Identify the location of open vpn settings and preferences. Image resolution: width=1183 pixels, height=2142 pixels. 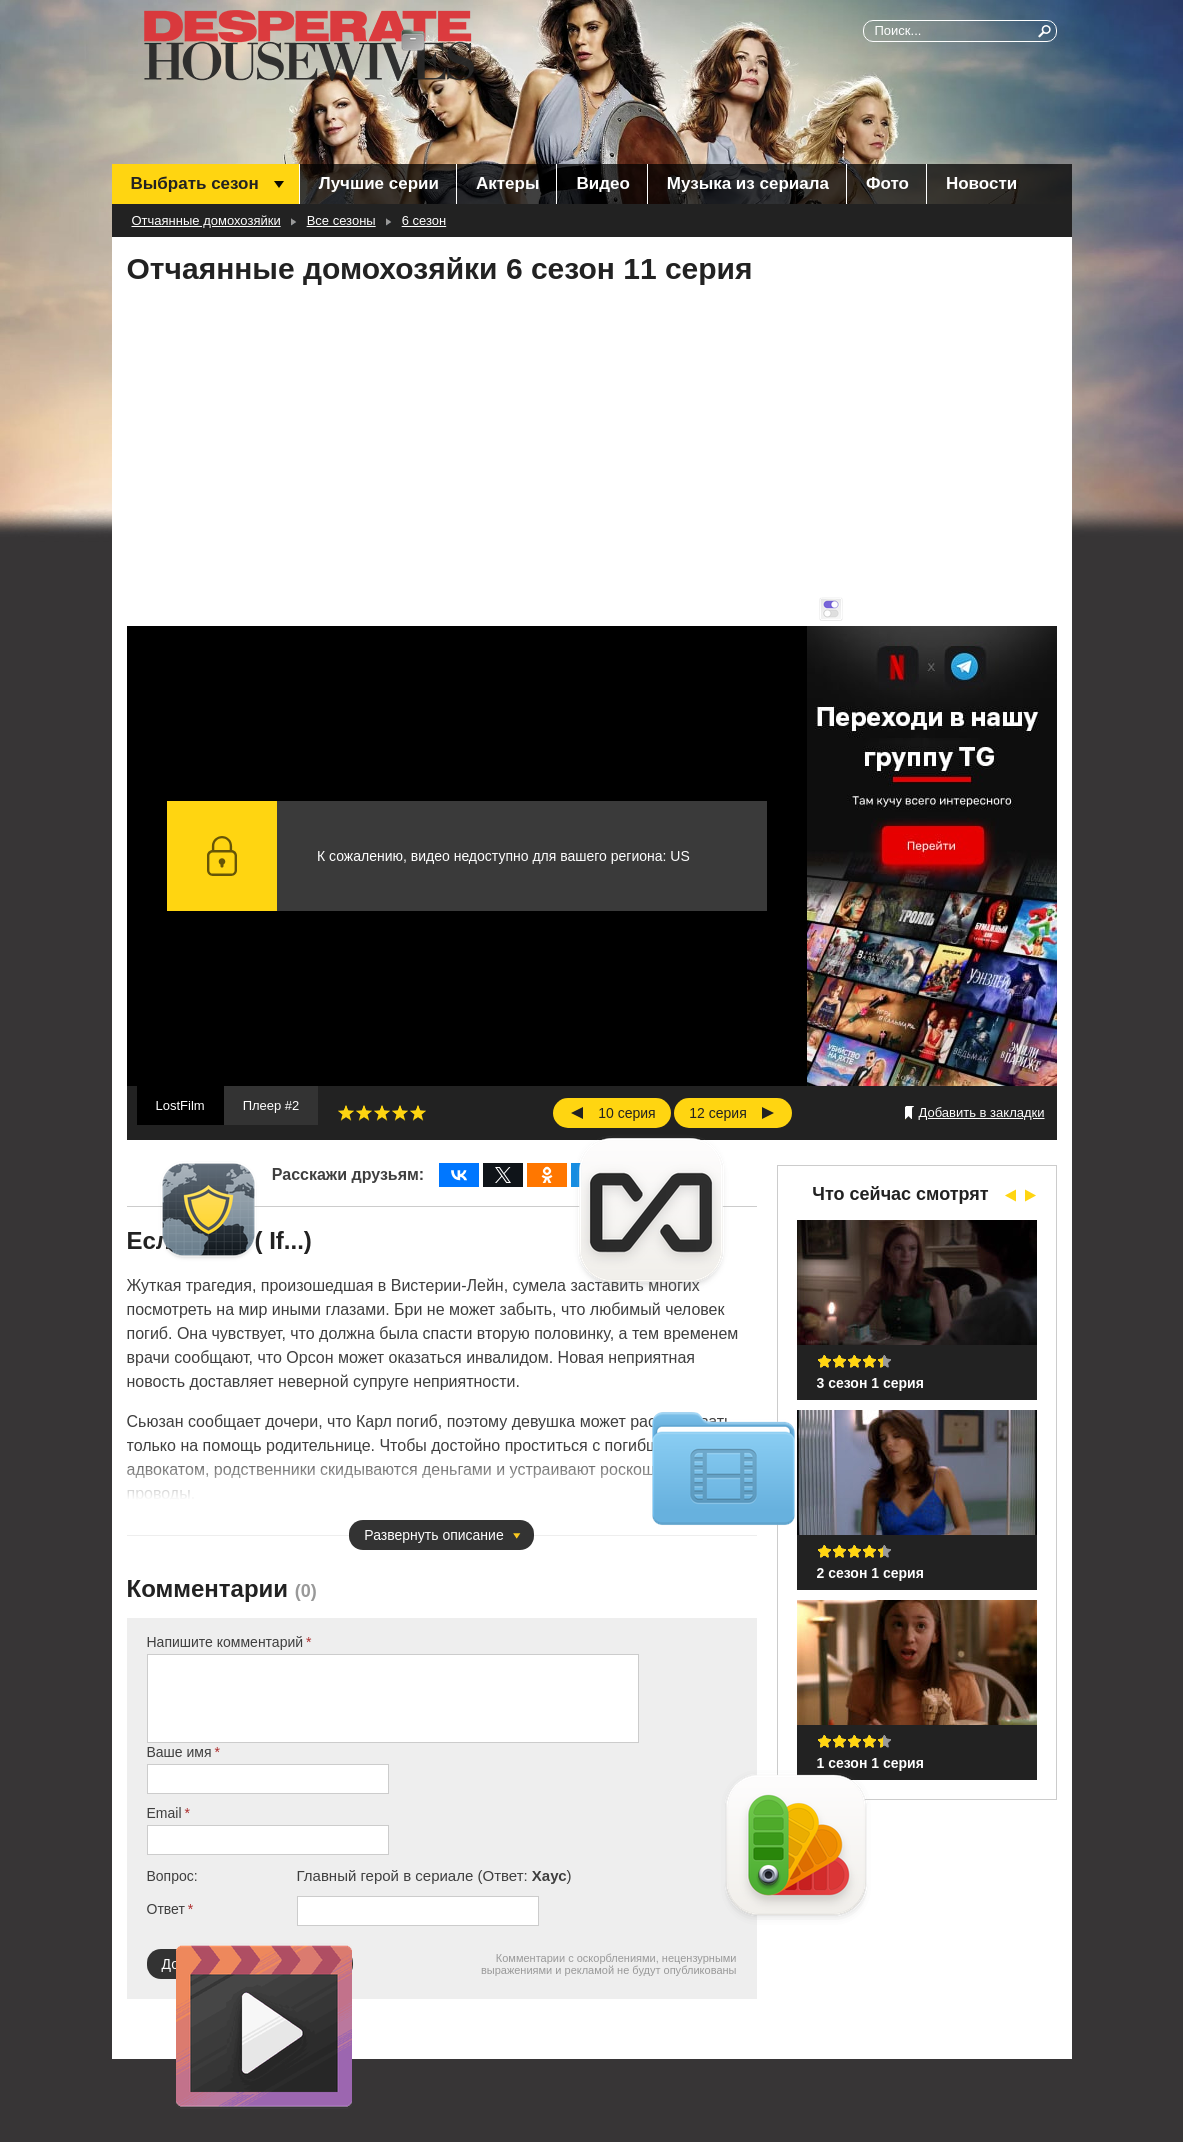
(208, 1209).